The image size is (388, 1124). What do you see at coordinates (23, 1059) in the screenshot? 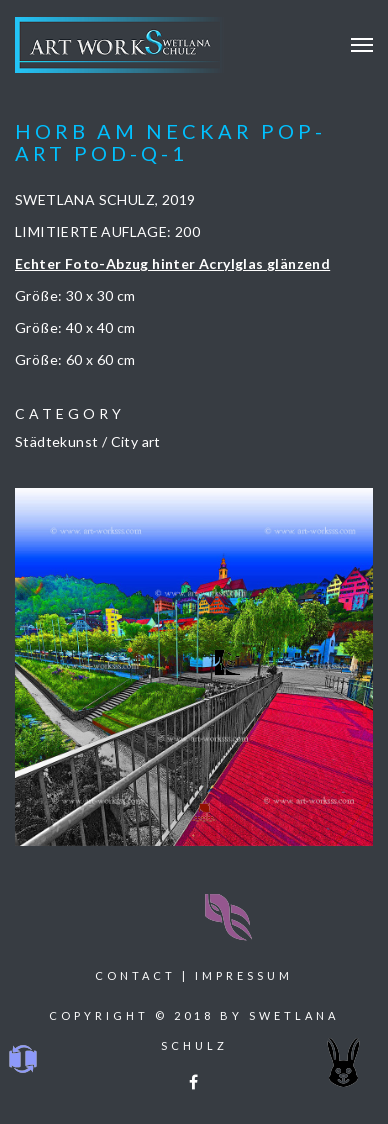
I see `swap or exchange cards` at bounding box center [23, 1059].